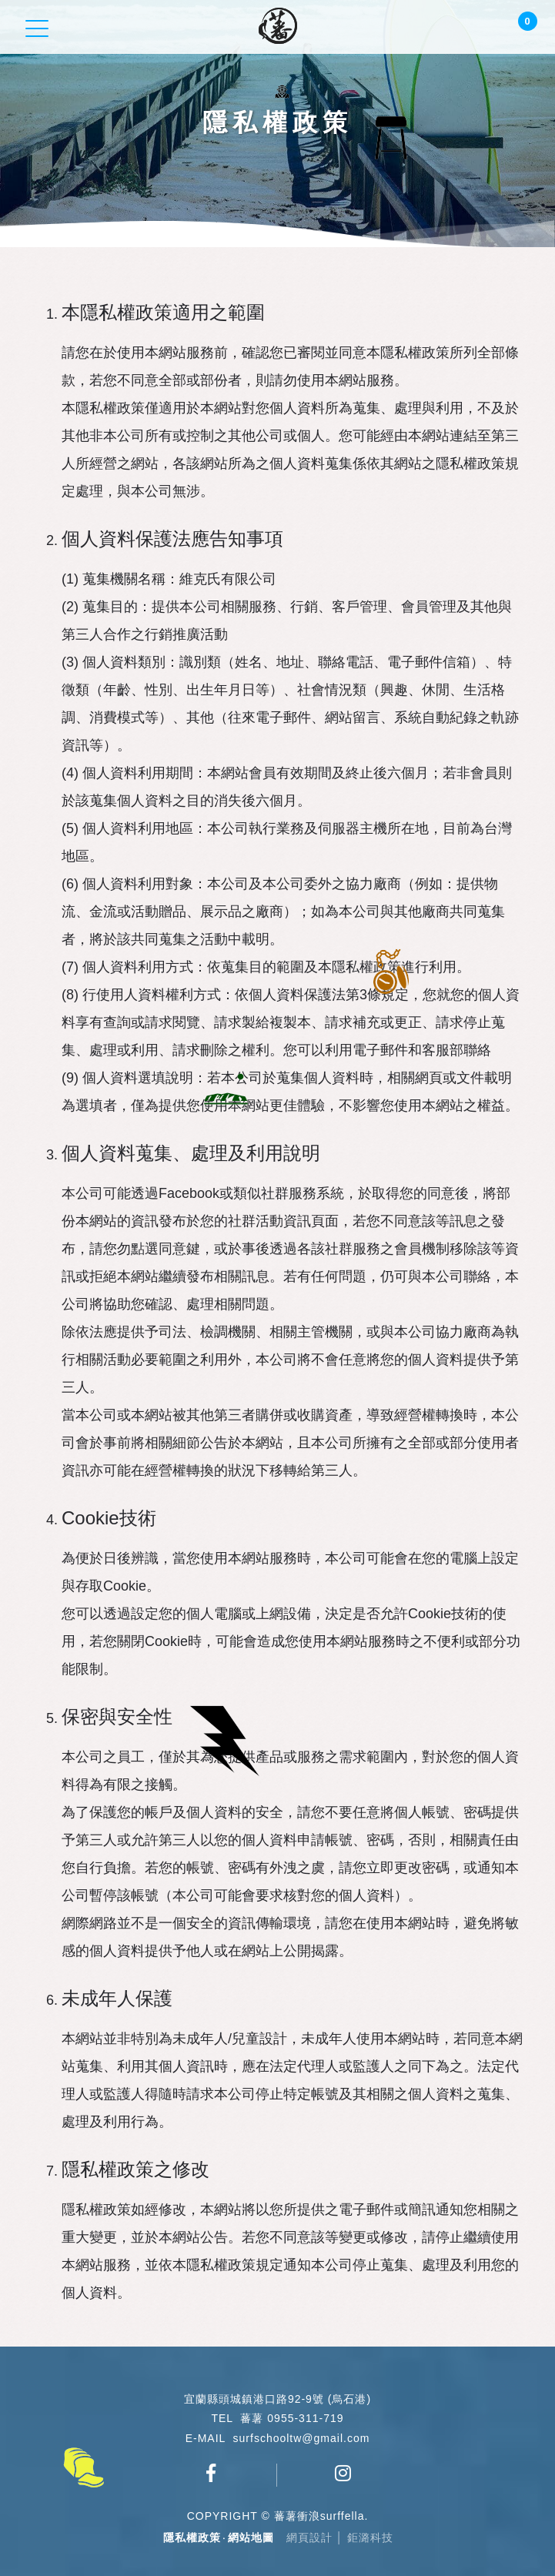  I want to click on activate power boost or turbo mode, so click(224, 1740).